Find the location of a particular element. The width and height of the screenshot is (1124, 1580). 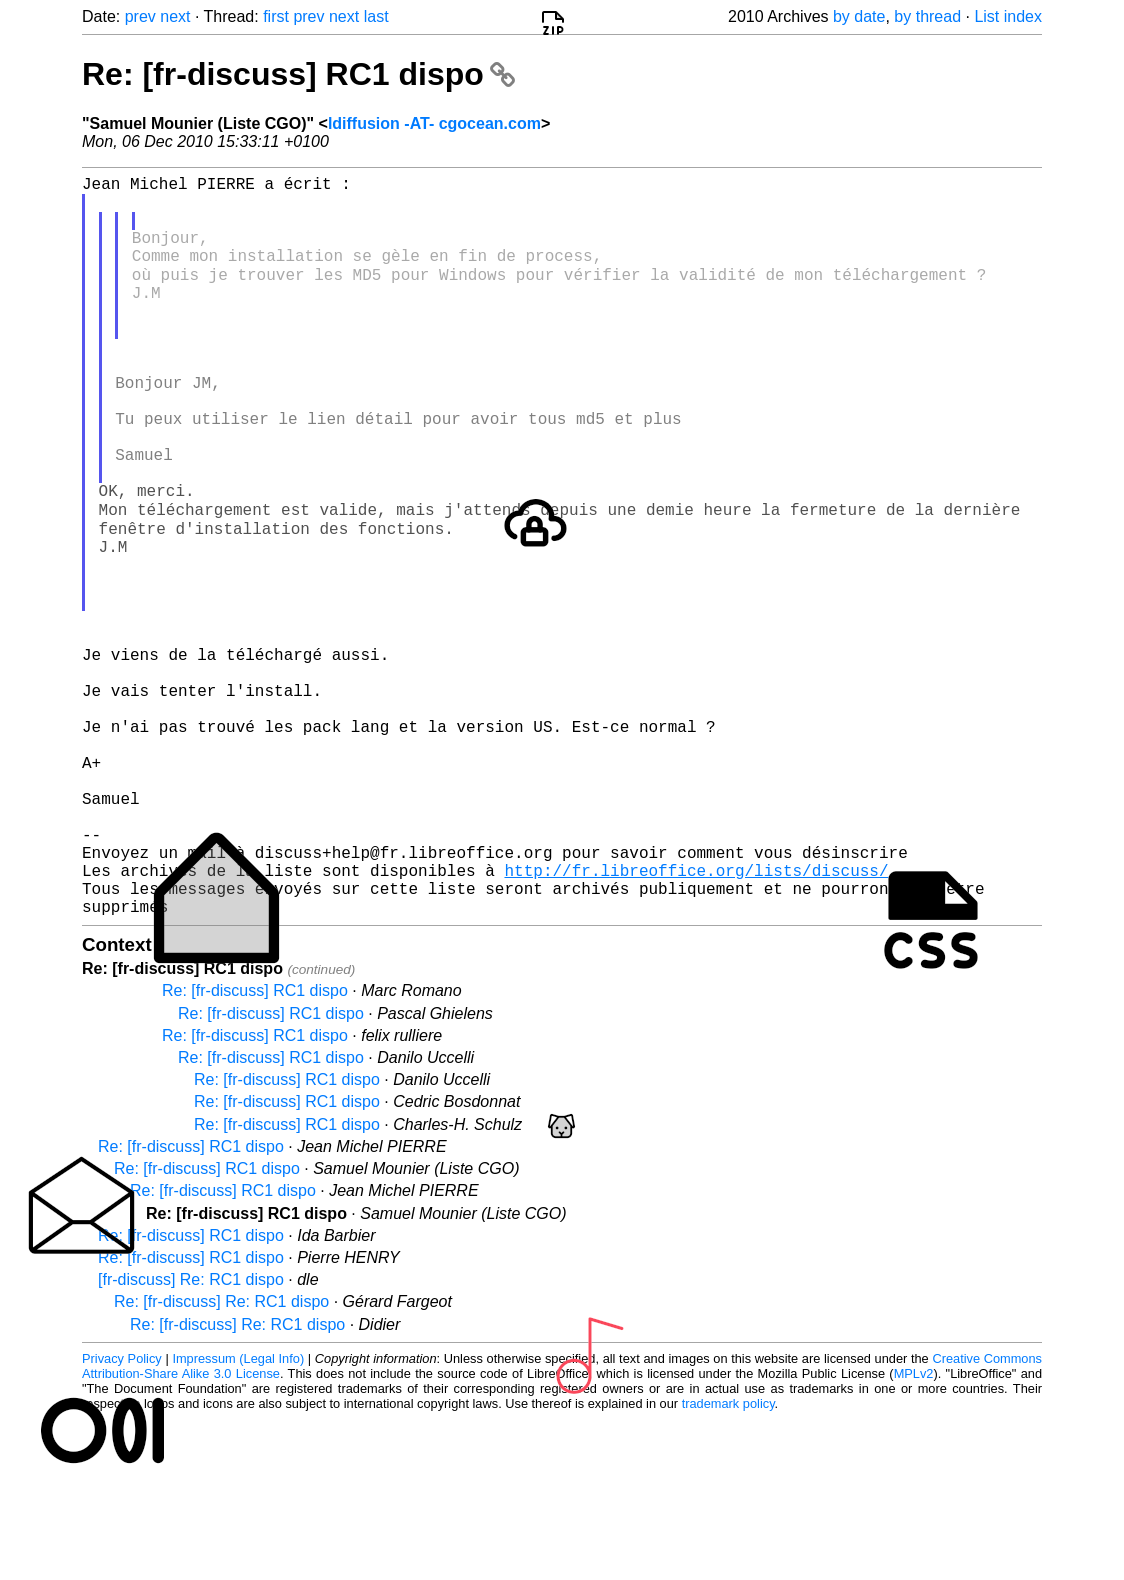

access music or audio player is located at coordinates (590, 1354).